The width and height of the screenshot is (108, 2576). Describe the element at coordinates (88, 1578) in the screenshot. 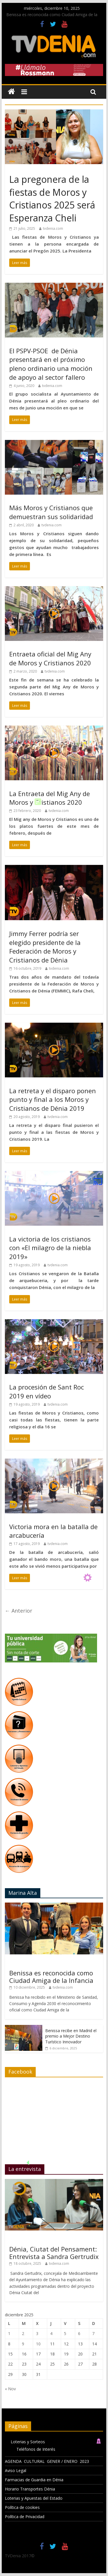

I see `represents the Bahá'í faith symbol` at that location.